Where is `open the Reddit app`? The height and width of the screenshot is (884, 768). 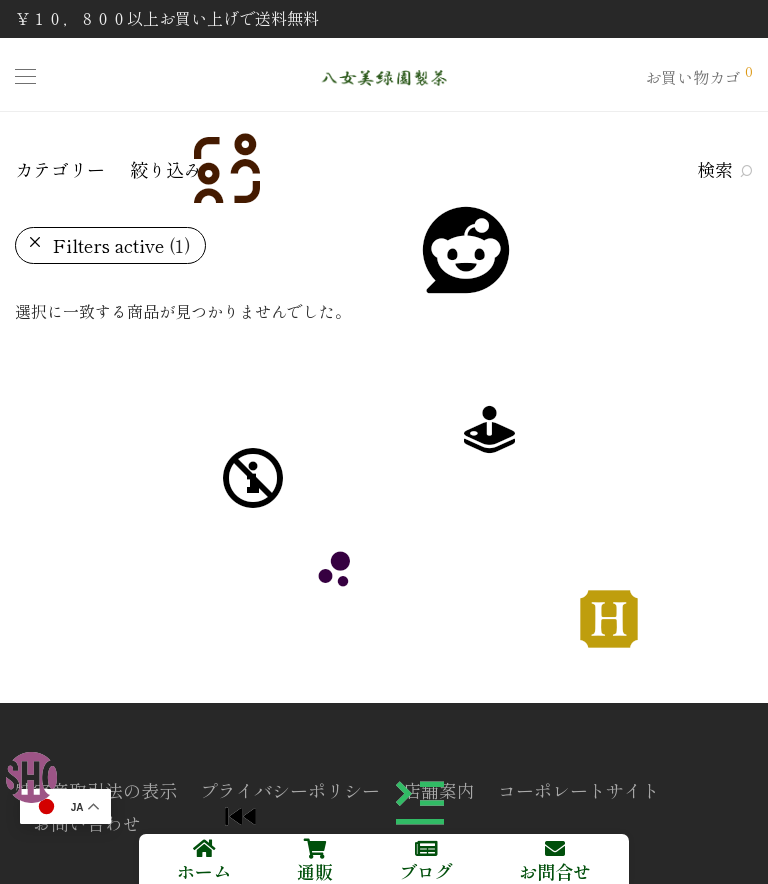 open the Reddit app is located at coordinates (466, 250).